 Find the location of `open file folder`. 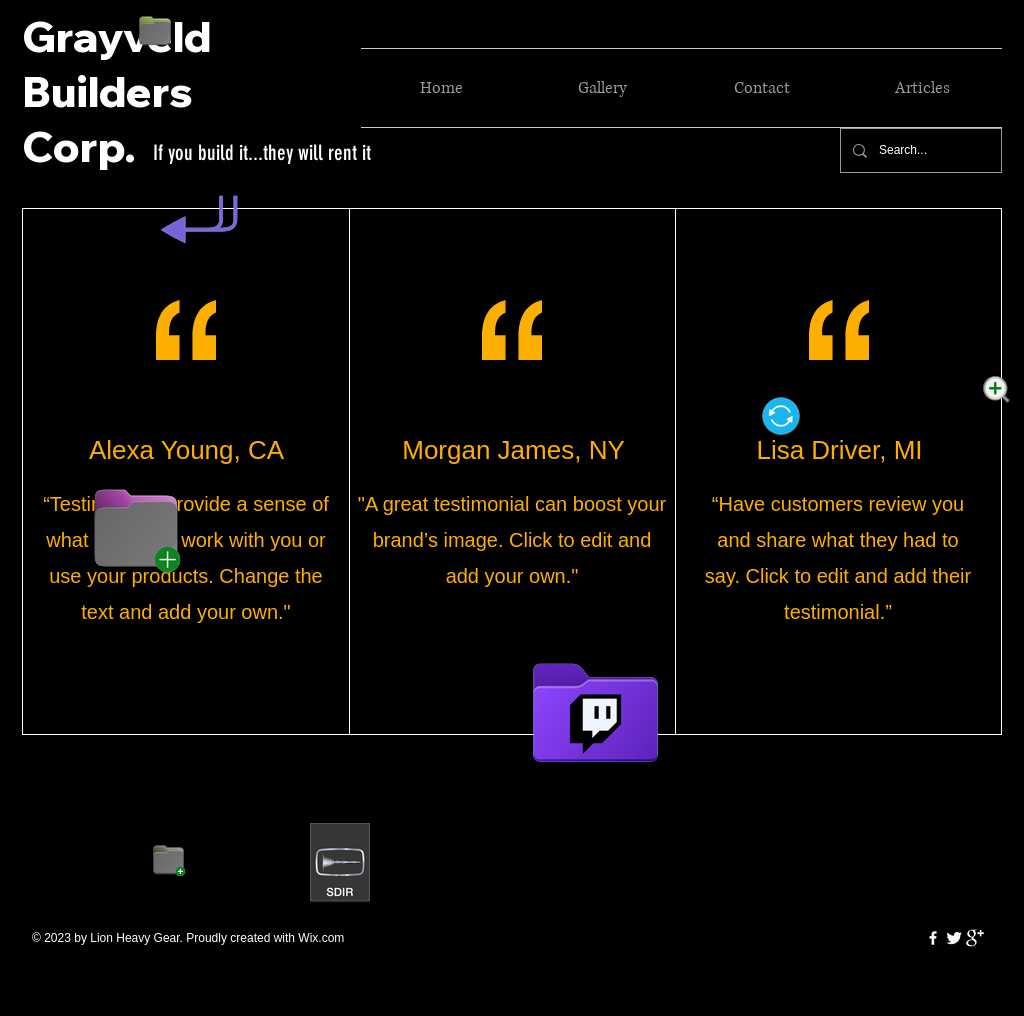

open file folder is located at coordinates (155, 30).